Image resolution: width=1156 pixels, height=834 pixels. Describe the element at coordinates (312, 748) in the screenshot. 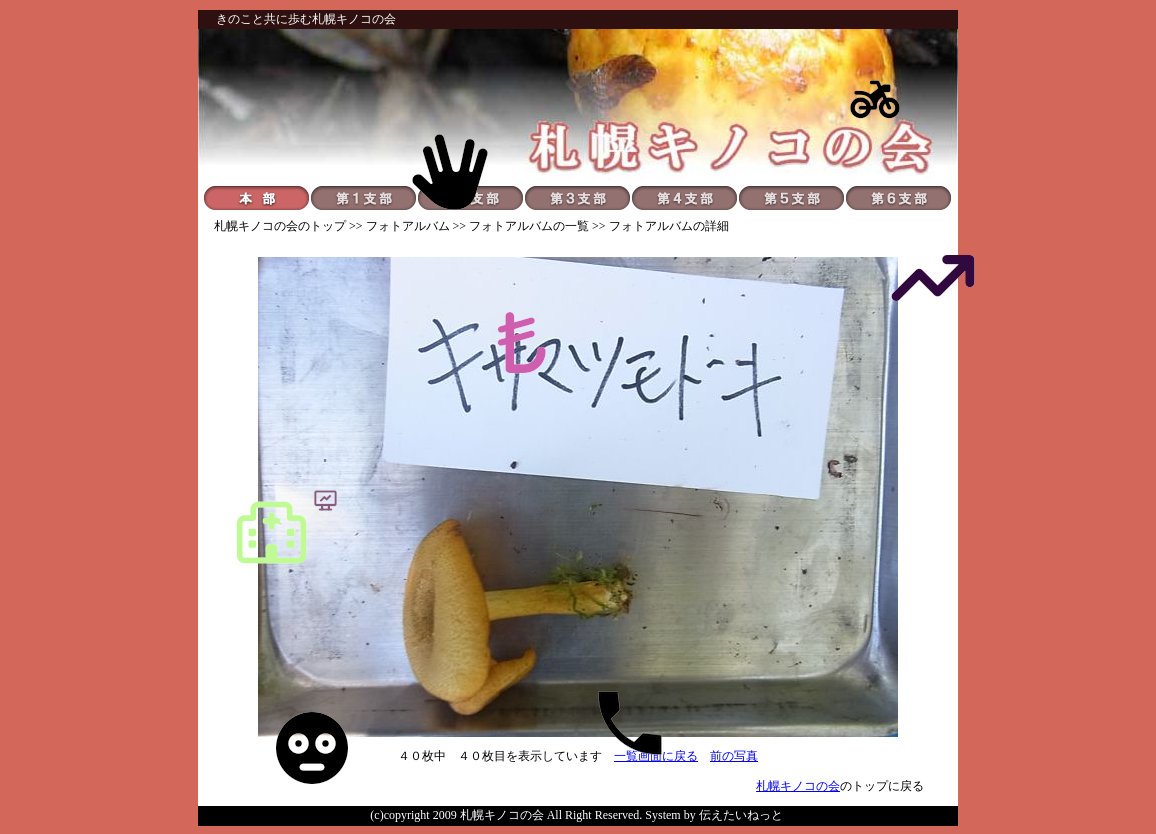

I see `react with embarrassment or surprise` at that location.